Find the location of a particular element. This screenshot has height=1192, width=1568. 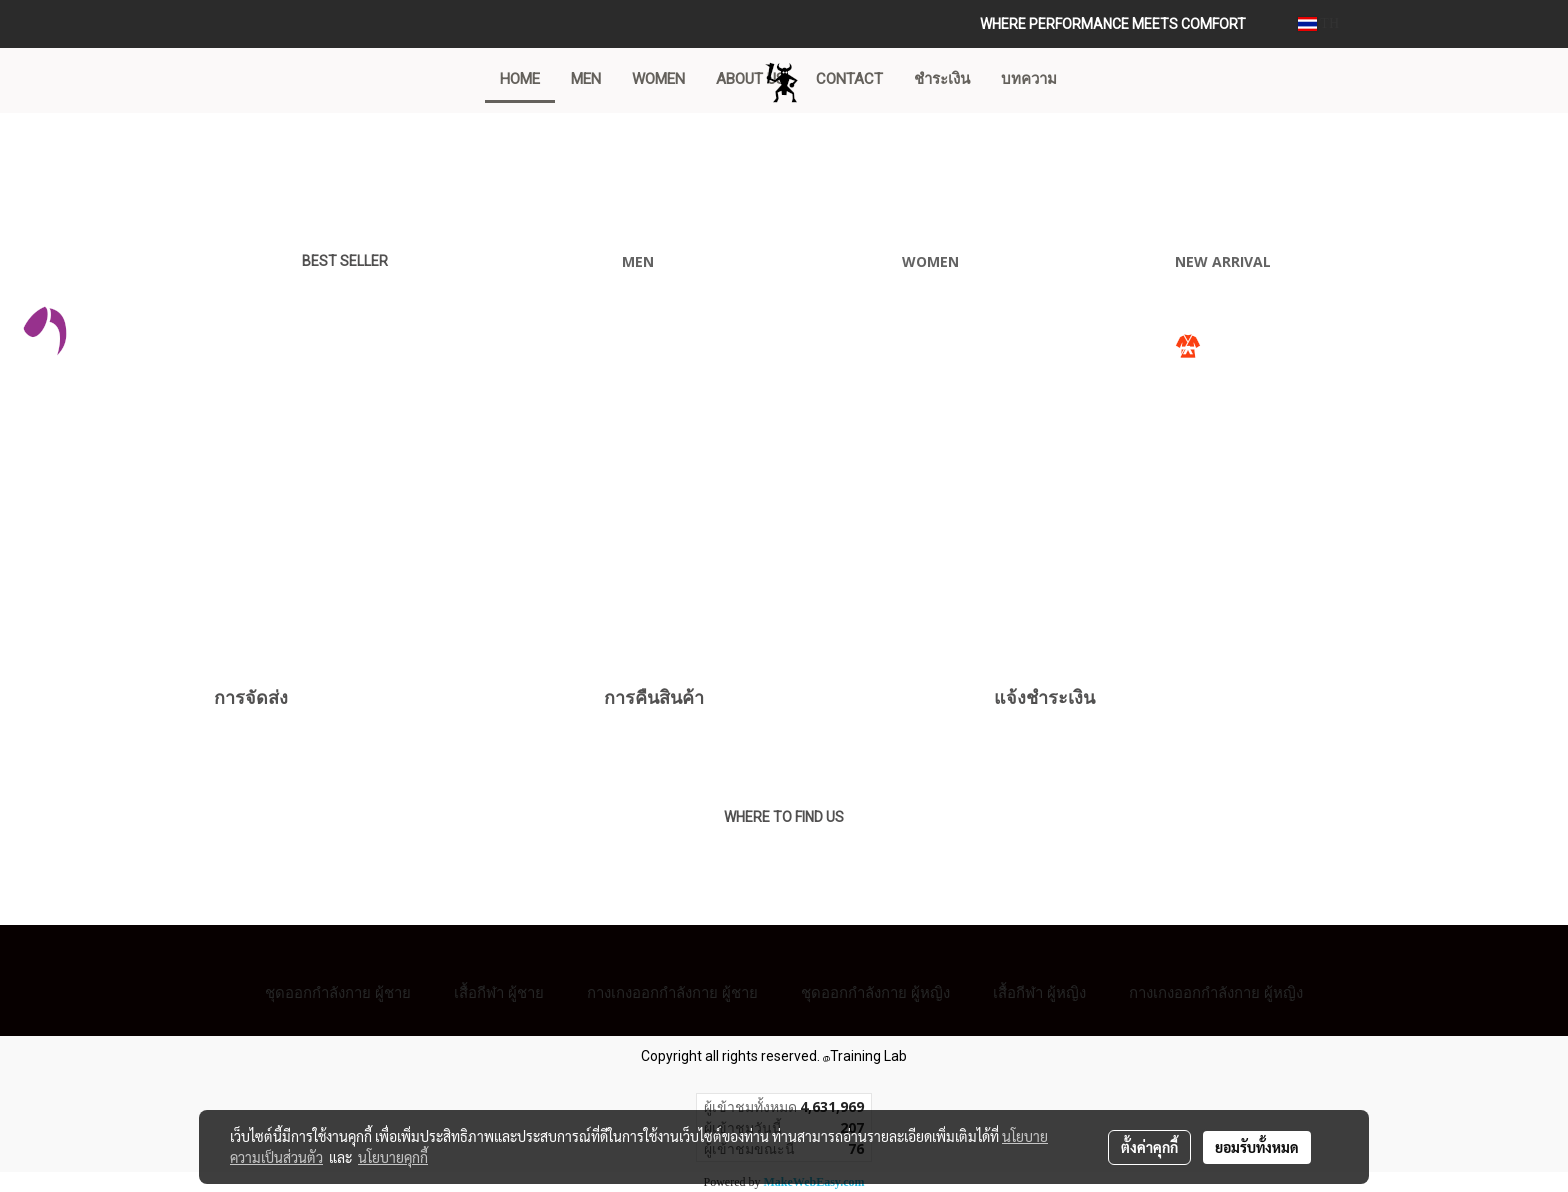

select traditional Japanese clothing item is located at coordinates (1188, 346).